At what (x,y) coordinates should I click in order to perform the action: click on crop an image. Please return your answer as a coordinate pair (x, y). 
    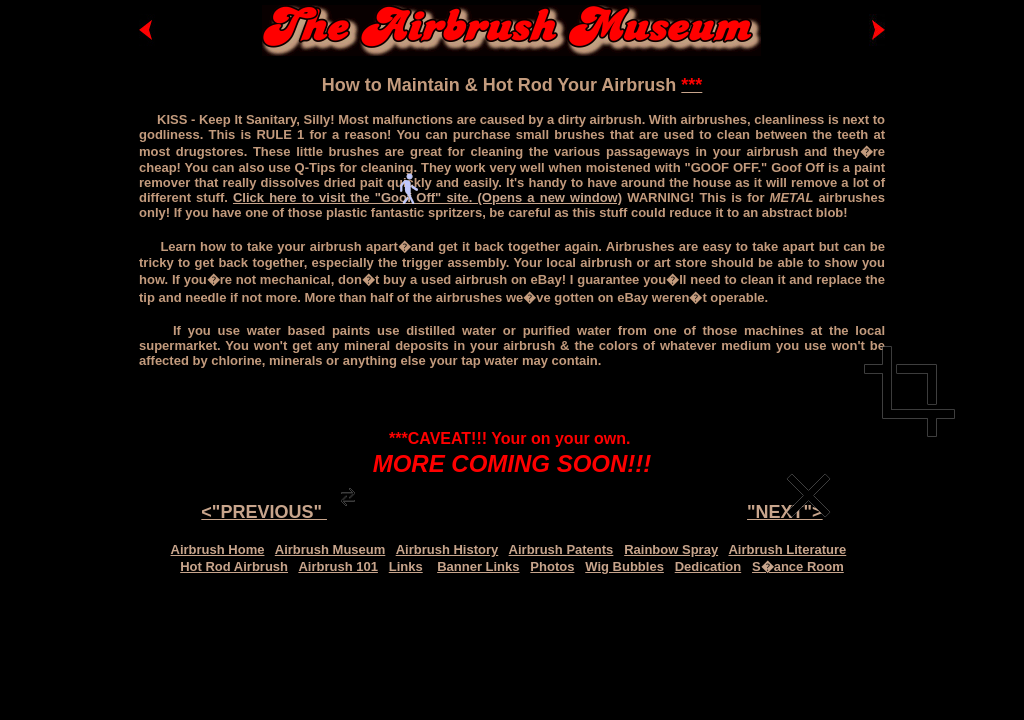
    Looking at the image, I should click on (909, 391).